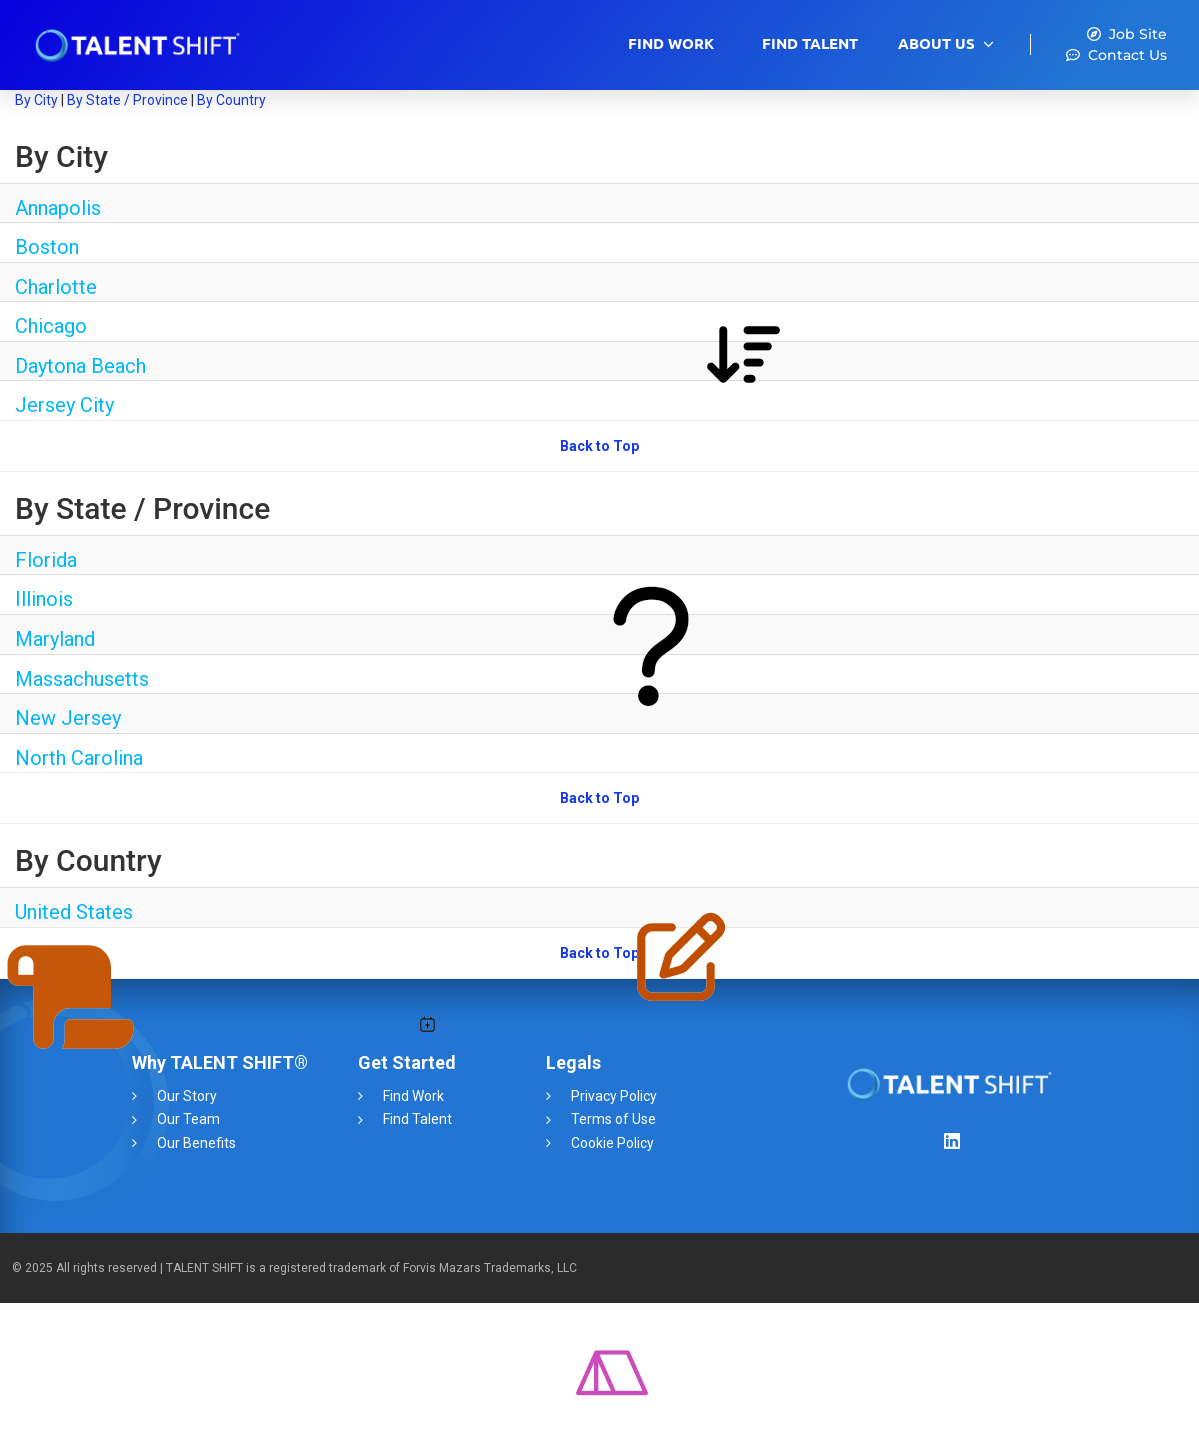  I want to click on add a new calendar event, so click(427, 1024).